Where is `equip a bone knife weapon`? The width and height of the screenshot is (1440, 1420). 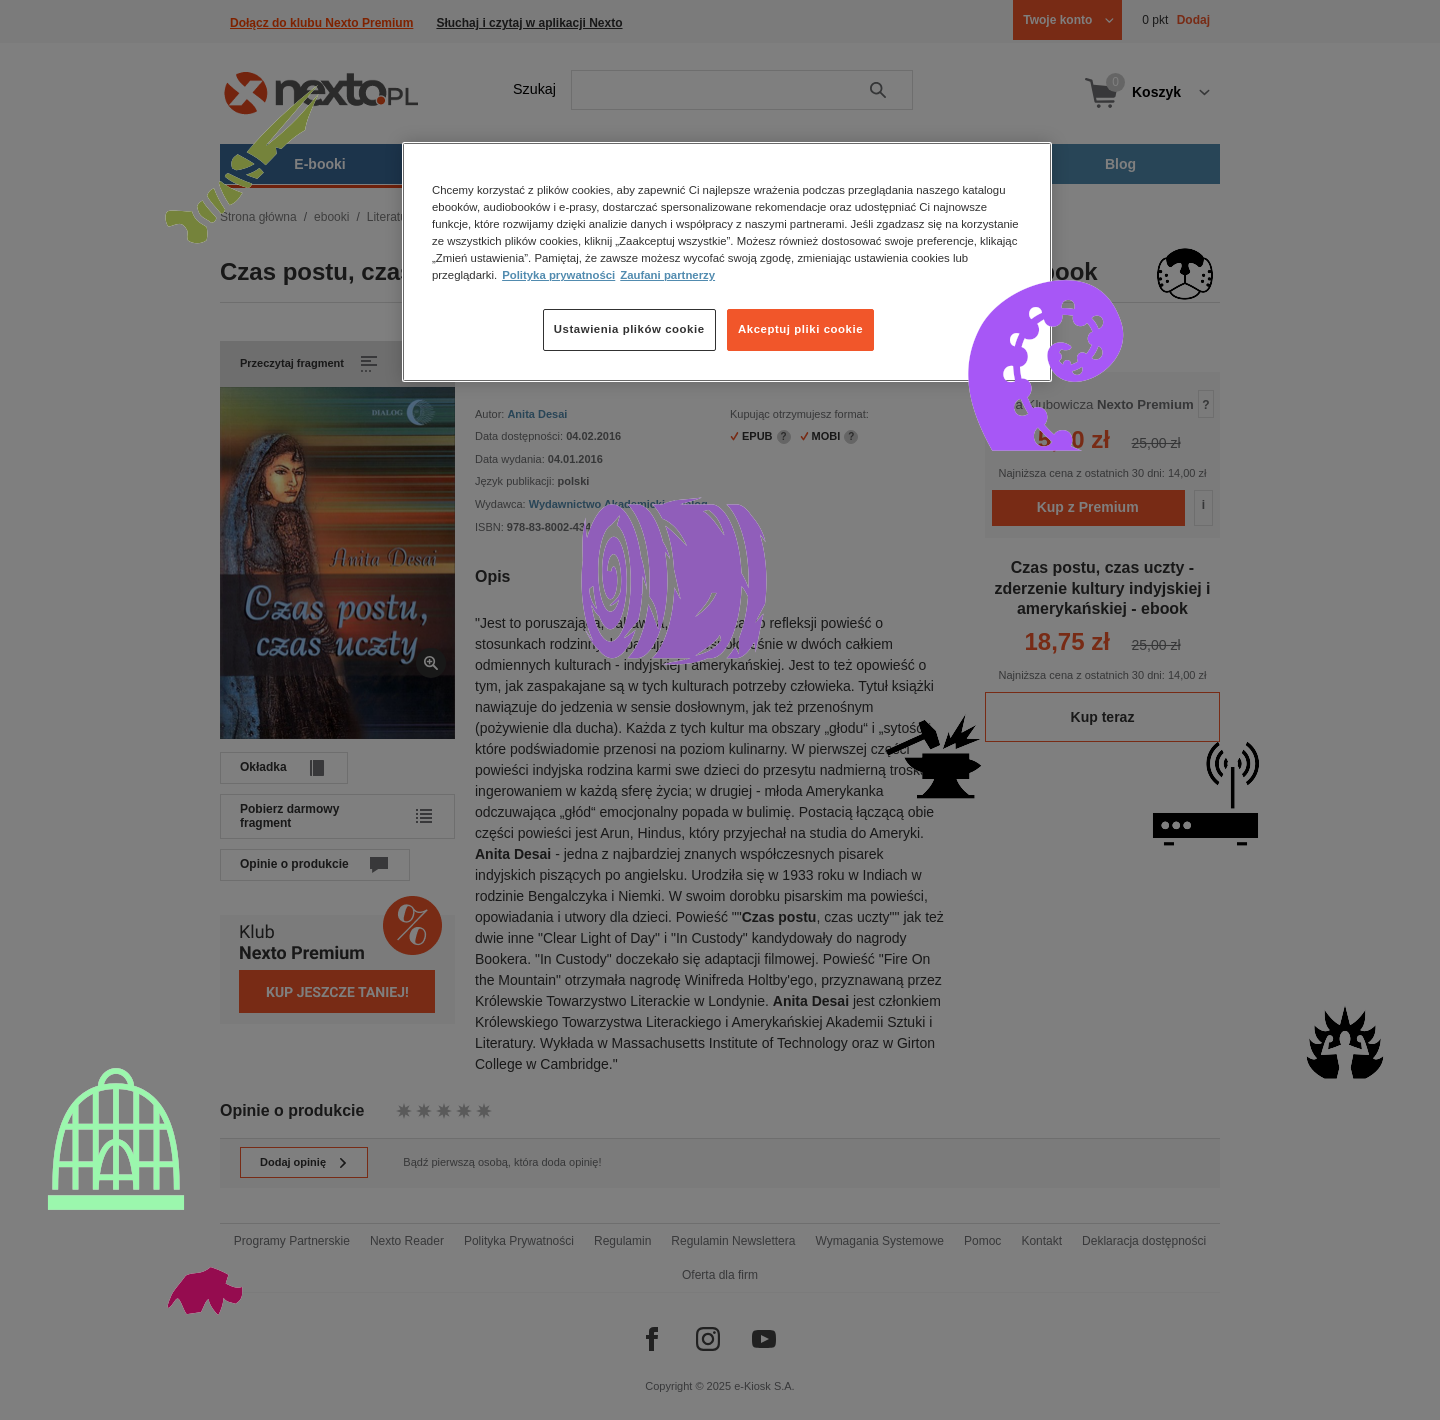
equip a bone knife weapon is located at coordinates (242, 164).